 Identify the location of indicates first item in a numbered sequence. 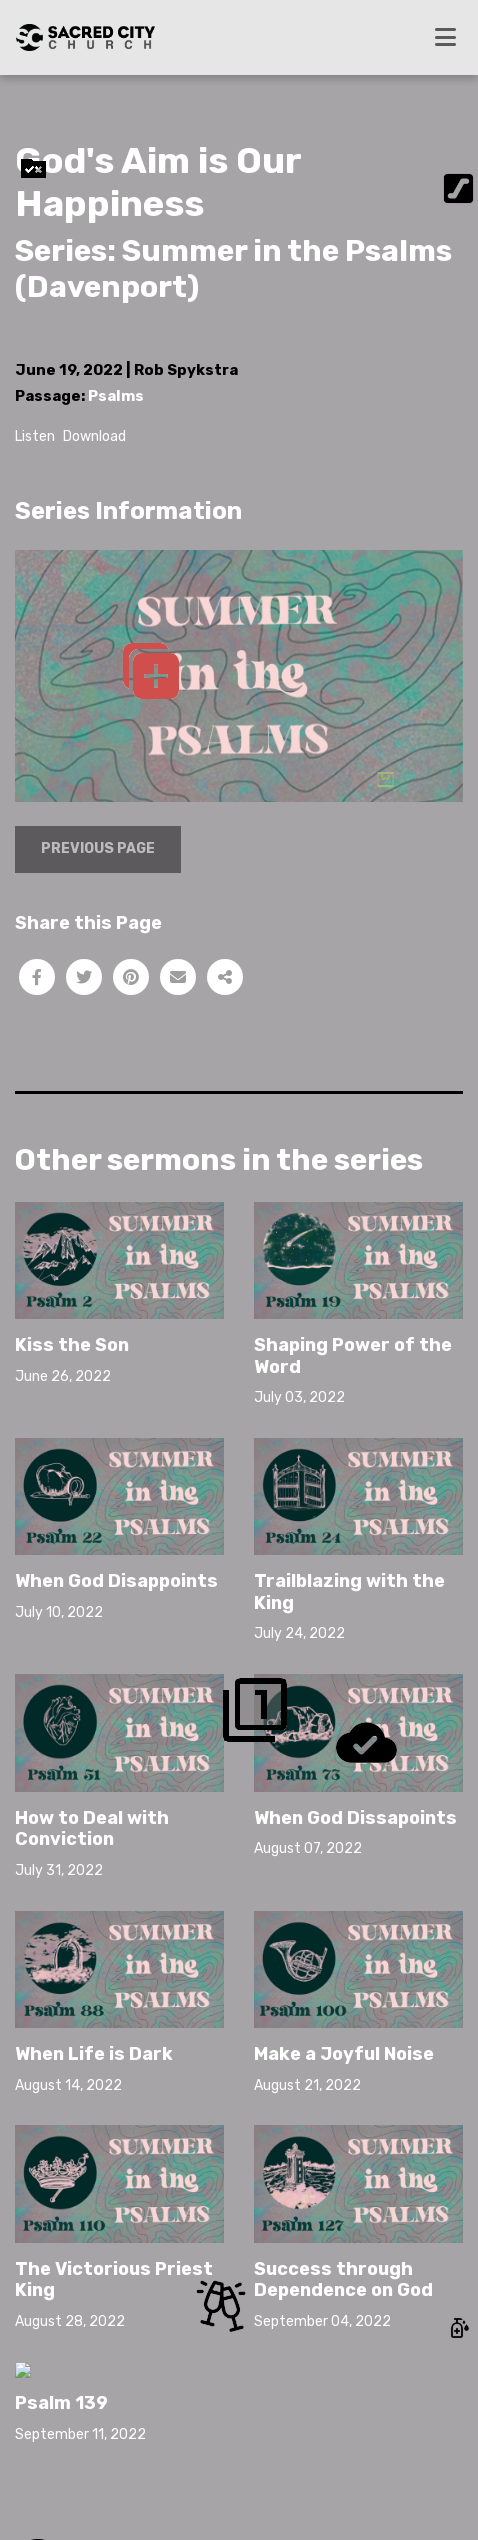
(255, 1710).